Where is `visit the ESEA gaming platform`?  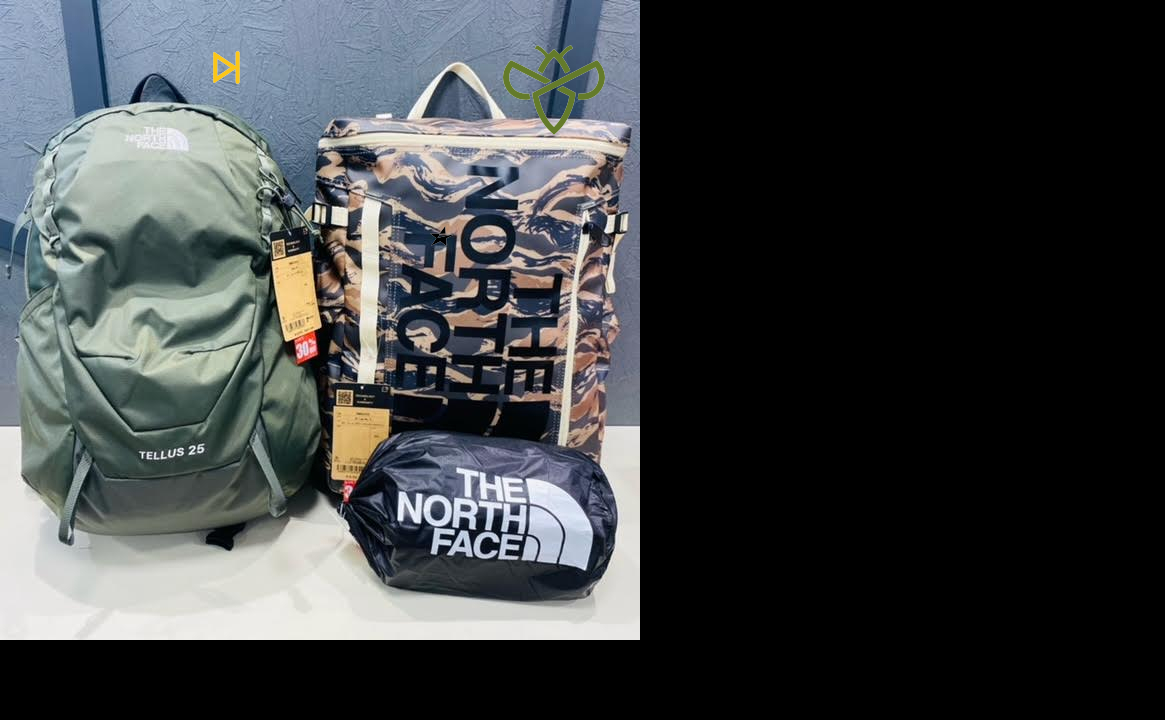
visit the ESEA gaming platform is located at coordinates (443, 236).